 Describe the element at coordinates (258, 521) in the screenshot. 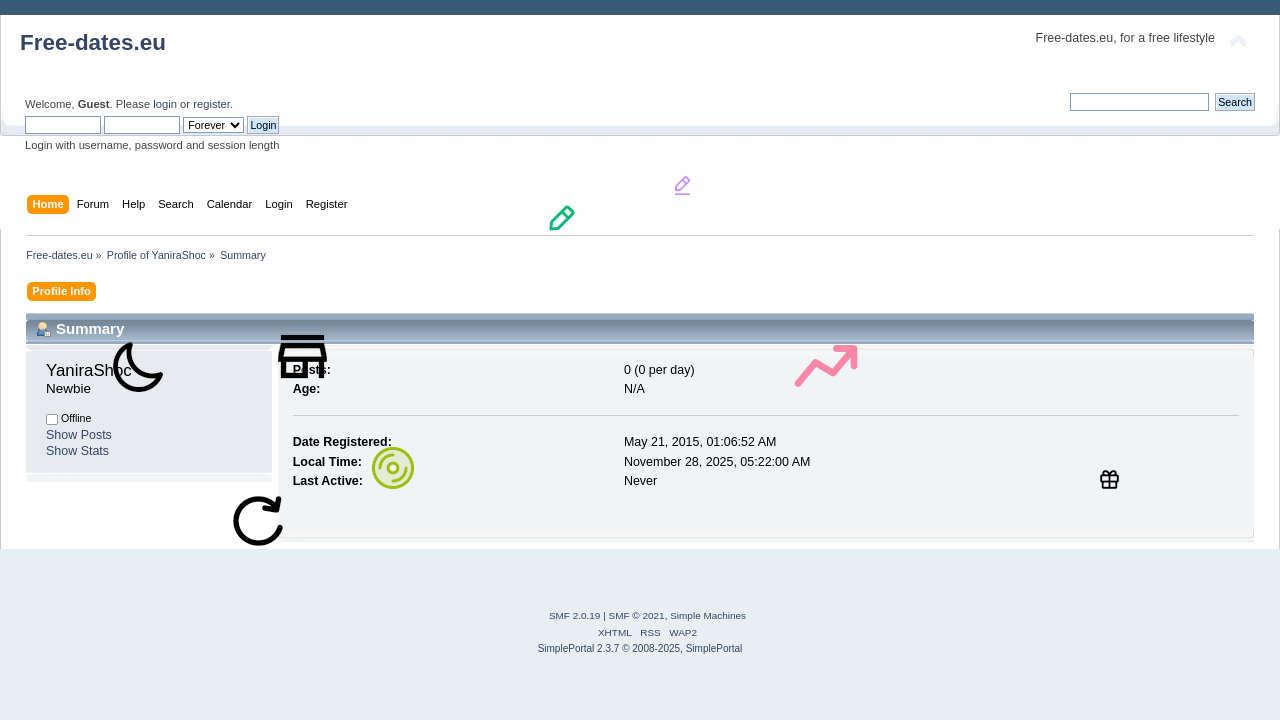

I see `refresh or reload the current page` at that location.